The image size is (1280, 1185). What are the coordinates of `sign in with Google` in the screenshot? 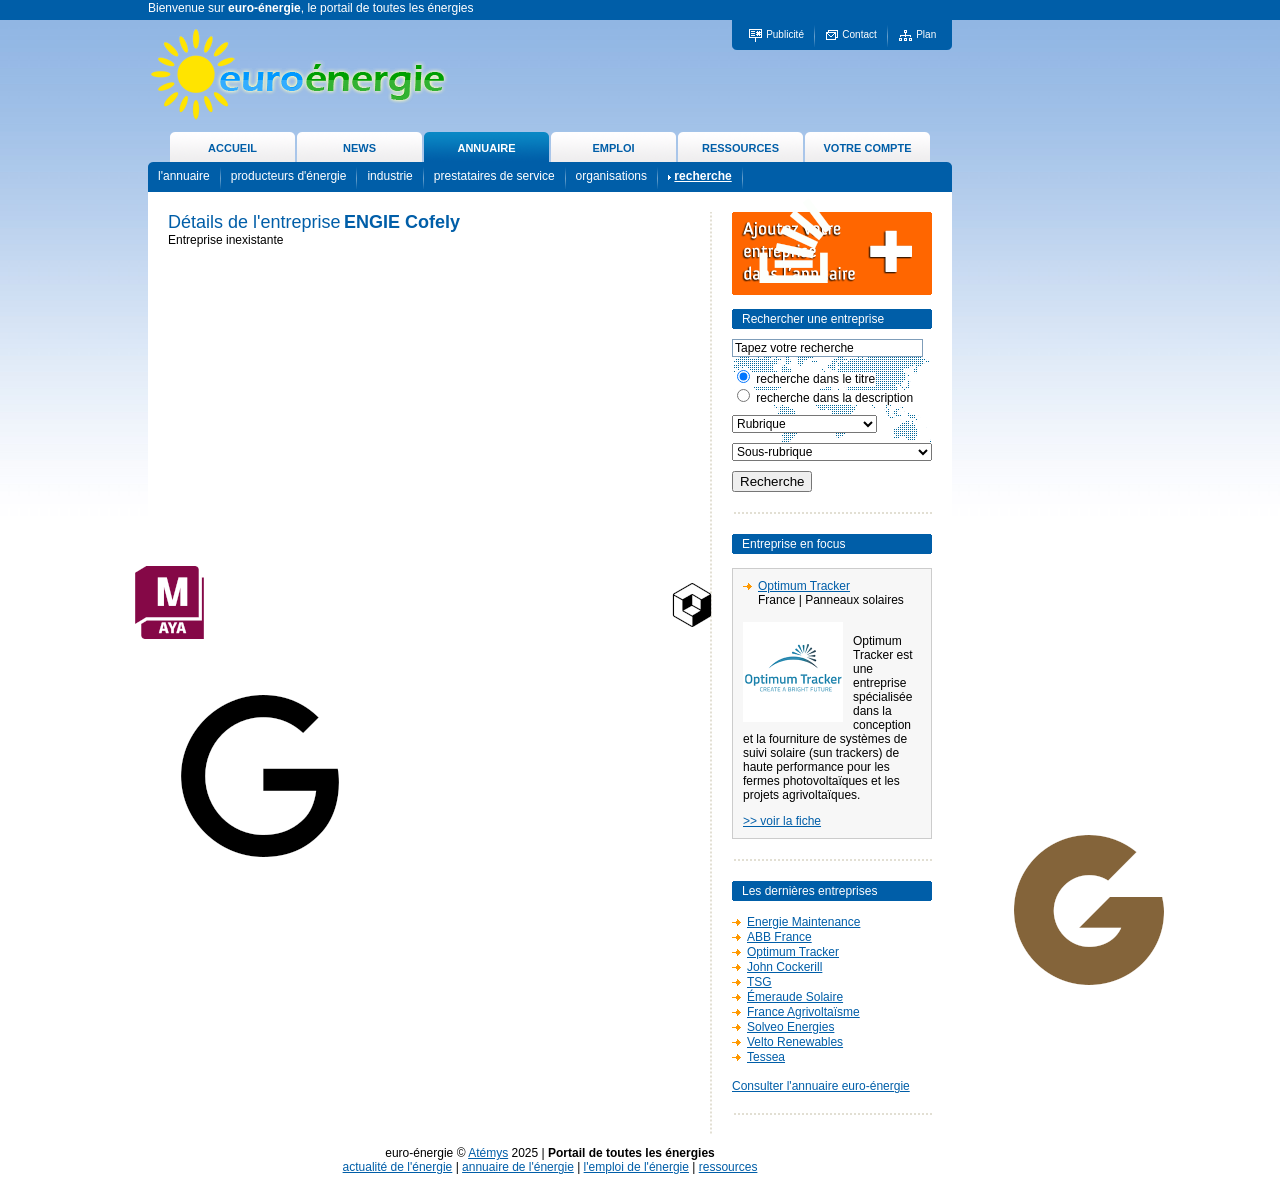 It's located at (260, 776).